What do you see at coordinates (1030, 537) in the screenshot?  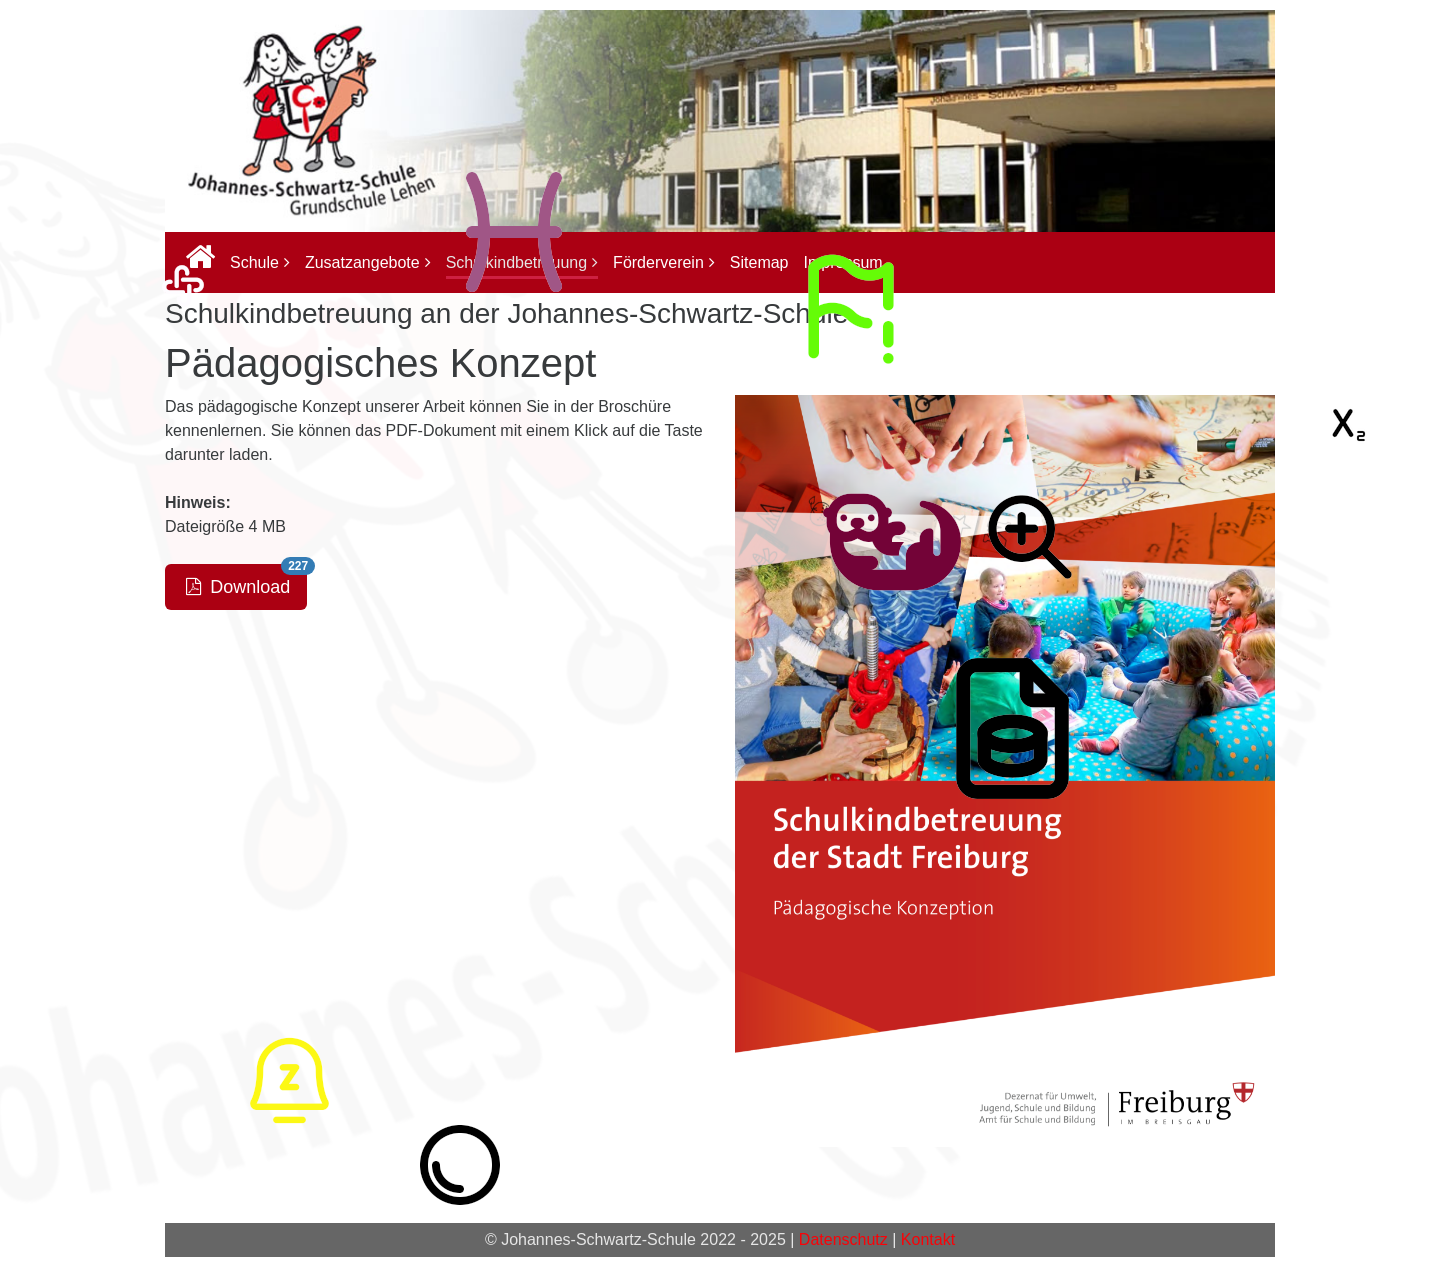 I see `zoom in on content or image` at bounding box center [1030, 537].